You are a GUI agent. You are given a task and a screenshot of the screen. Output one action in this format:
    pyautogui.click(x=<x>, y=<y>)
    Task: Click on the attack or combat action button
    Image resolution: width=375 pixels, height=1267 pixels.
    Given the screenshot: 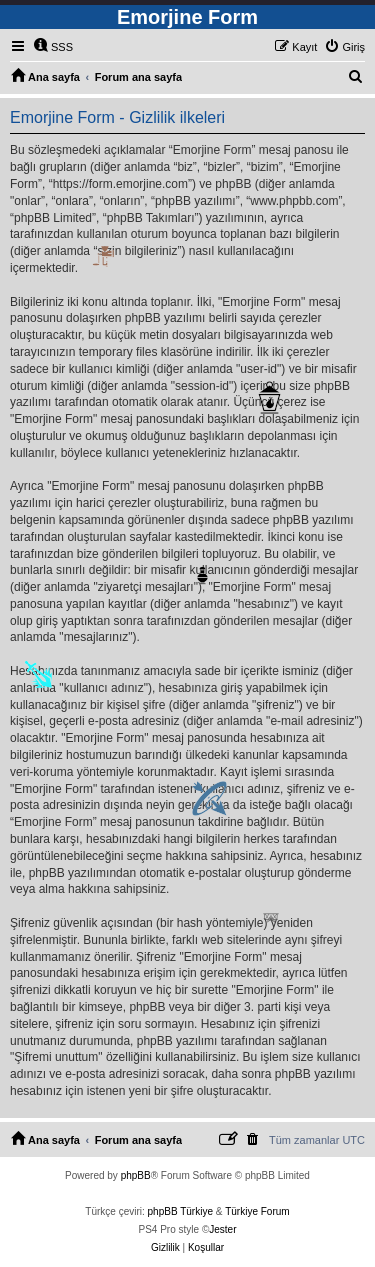 What is the action you would take?
    pyautogui.click(x=38, y=674)
    